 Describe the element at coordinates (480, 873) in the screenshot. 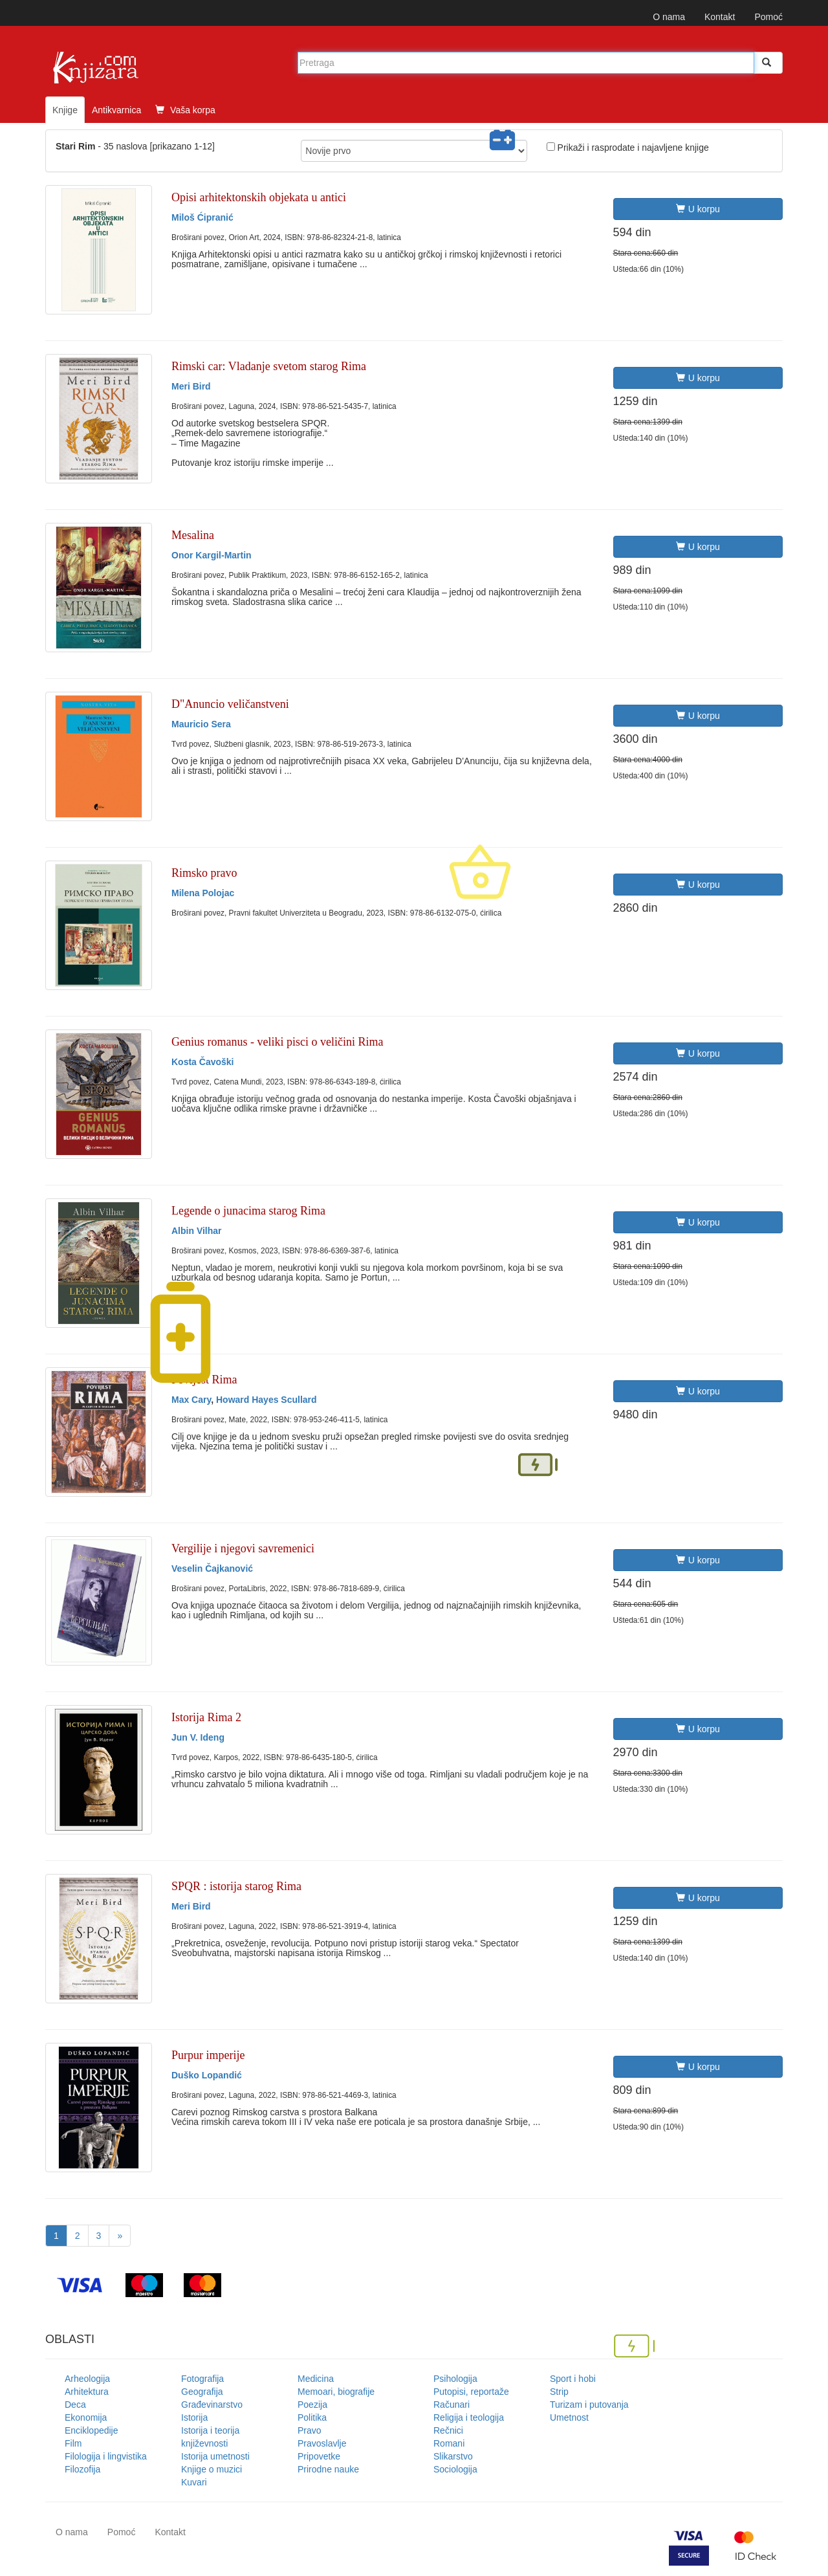

I see `view your shopping basket` at that location.